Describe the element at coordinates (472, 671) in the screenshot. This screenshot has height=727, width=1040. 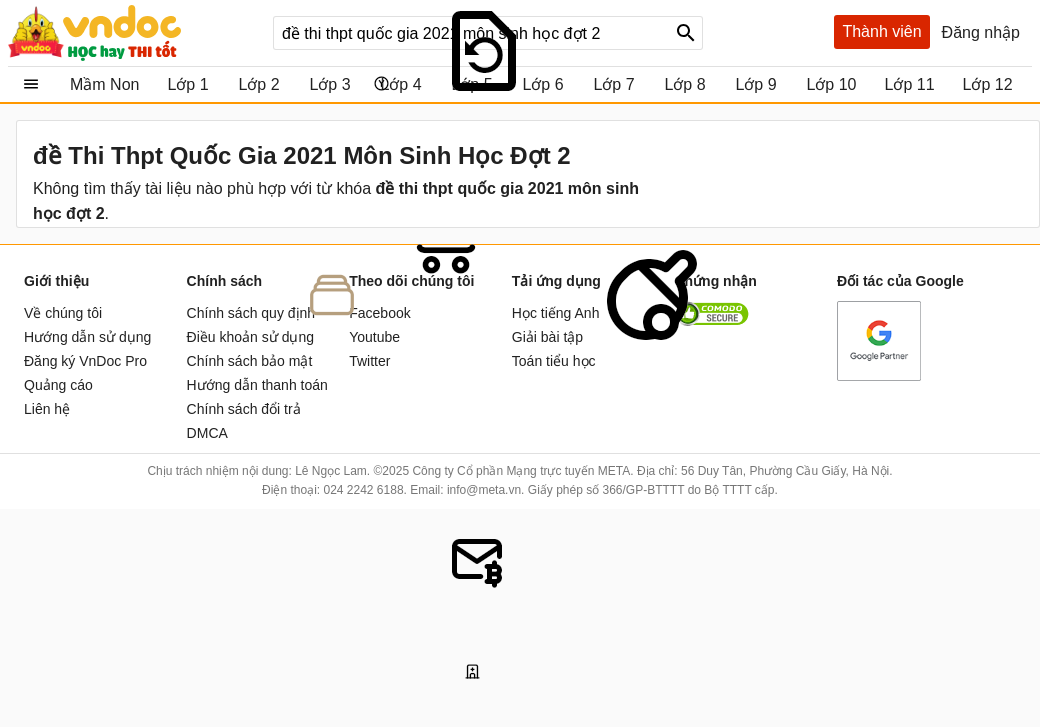
I see `find nearby hospitals or medical facilities` at that location.